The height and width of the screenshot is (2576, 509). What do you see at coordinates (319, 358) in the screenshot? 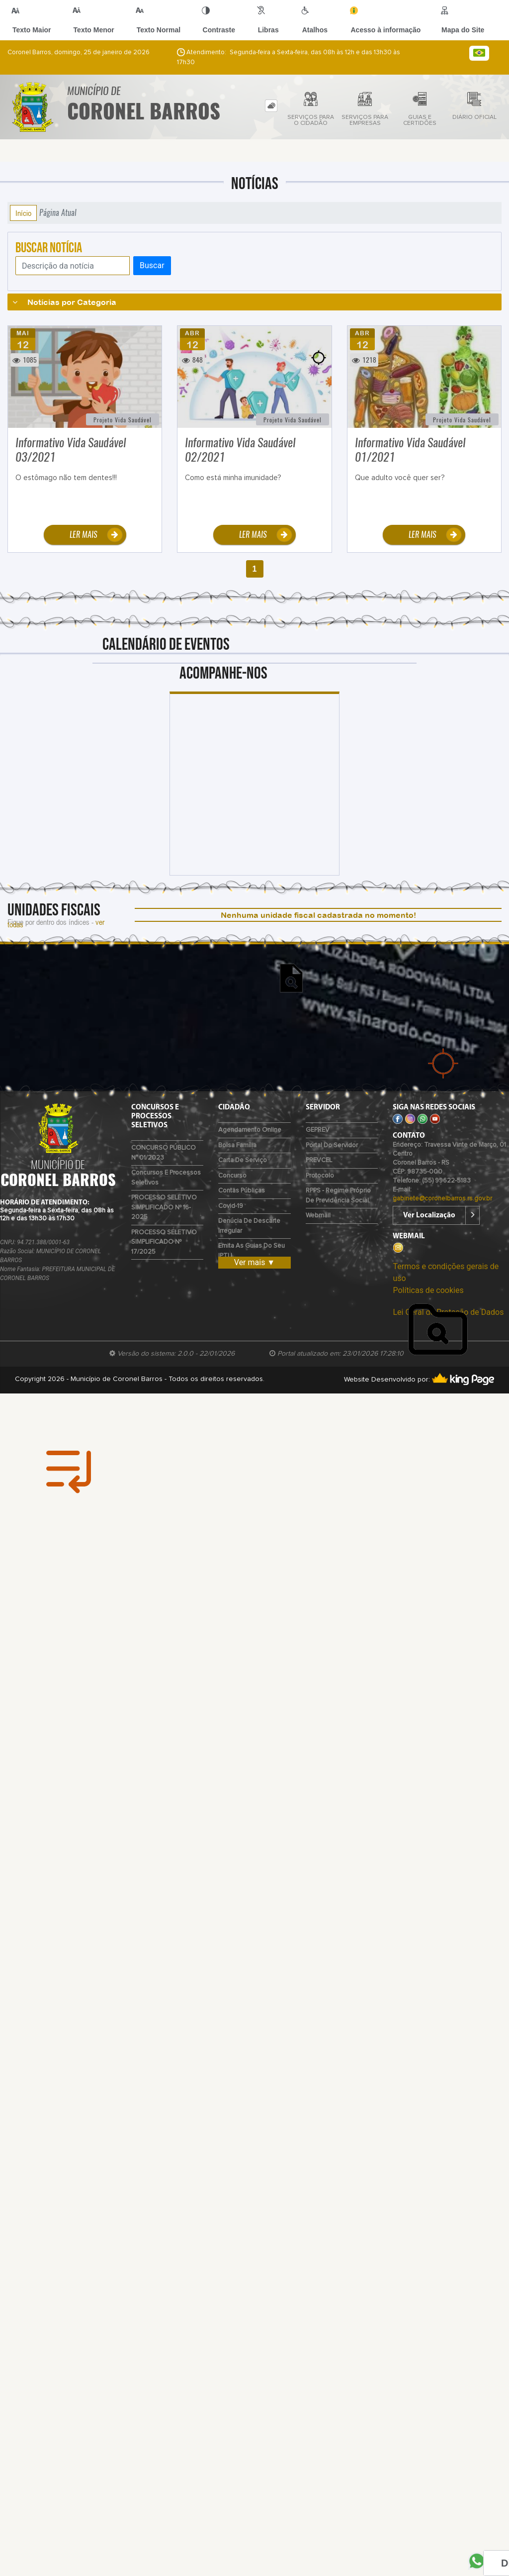
I see `searching for current location` at bounding box center [319, 358].